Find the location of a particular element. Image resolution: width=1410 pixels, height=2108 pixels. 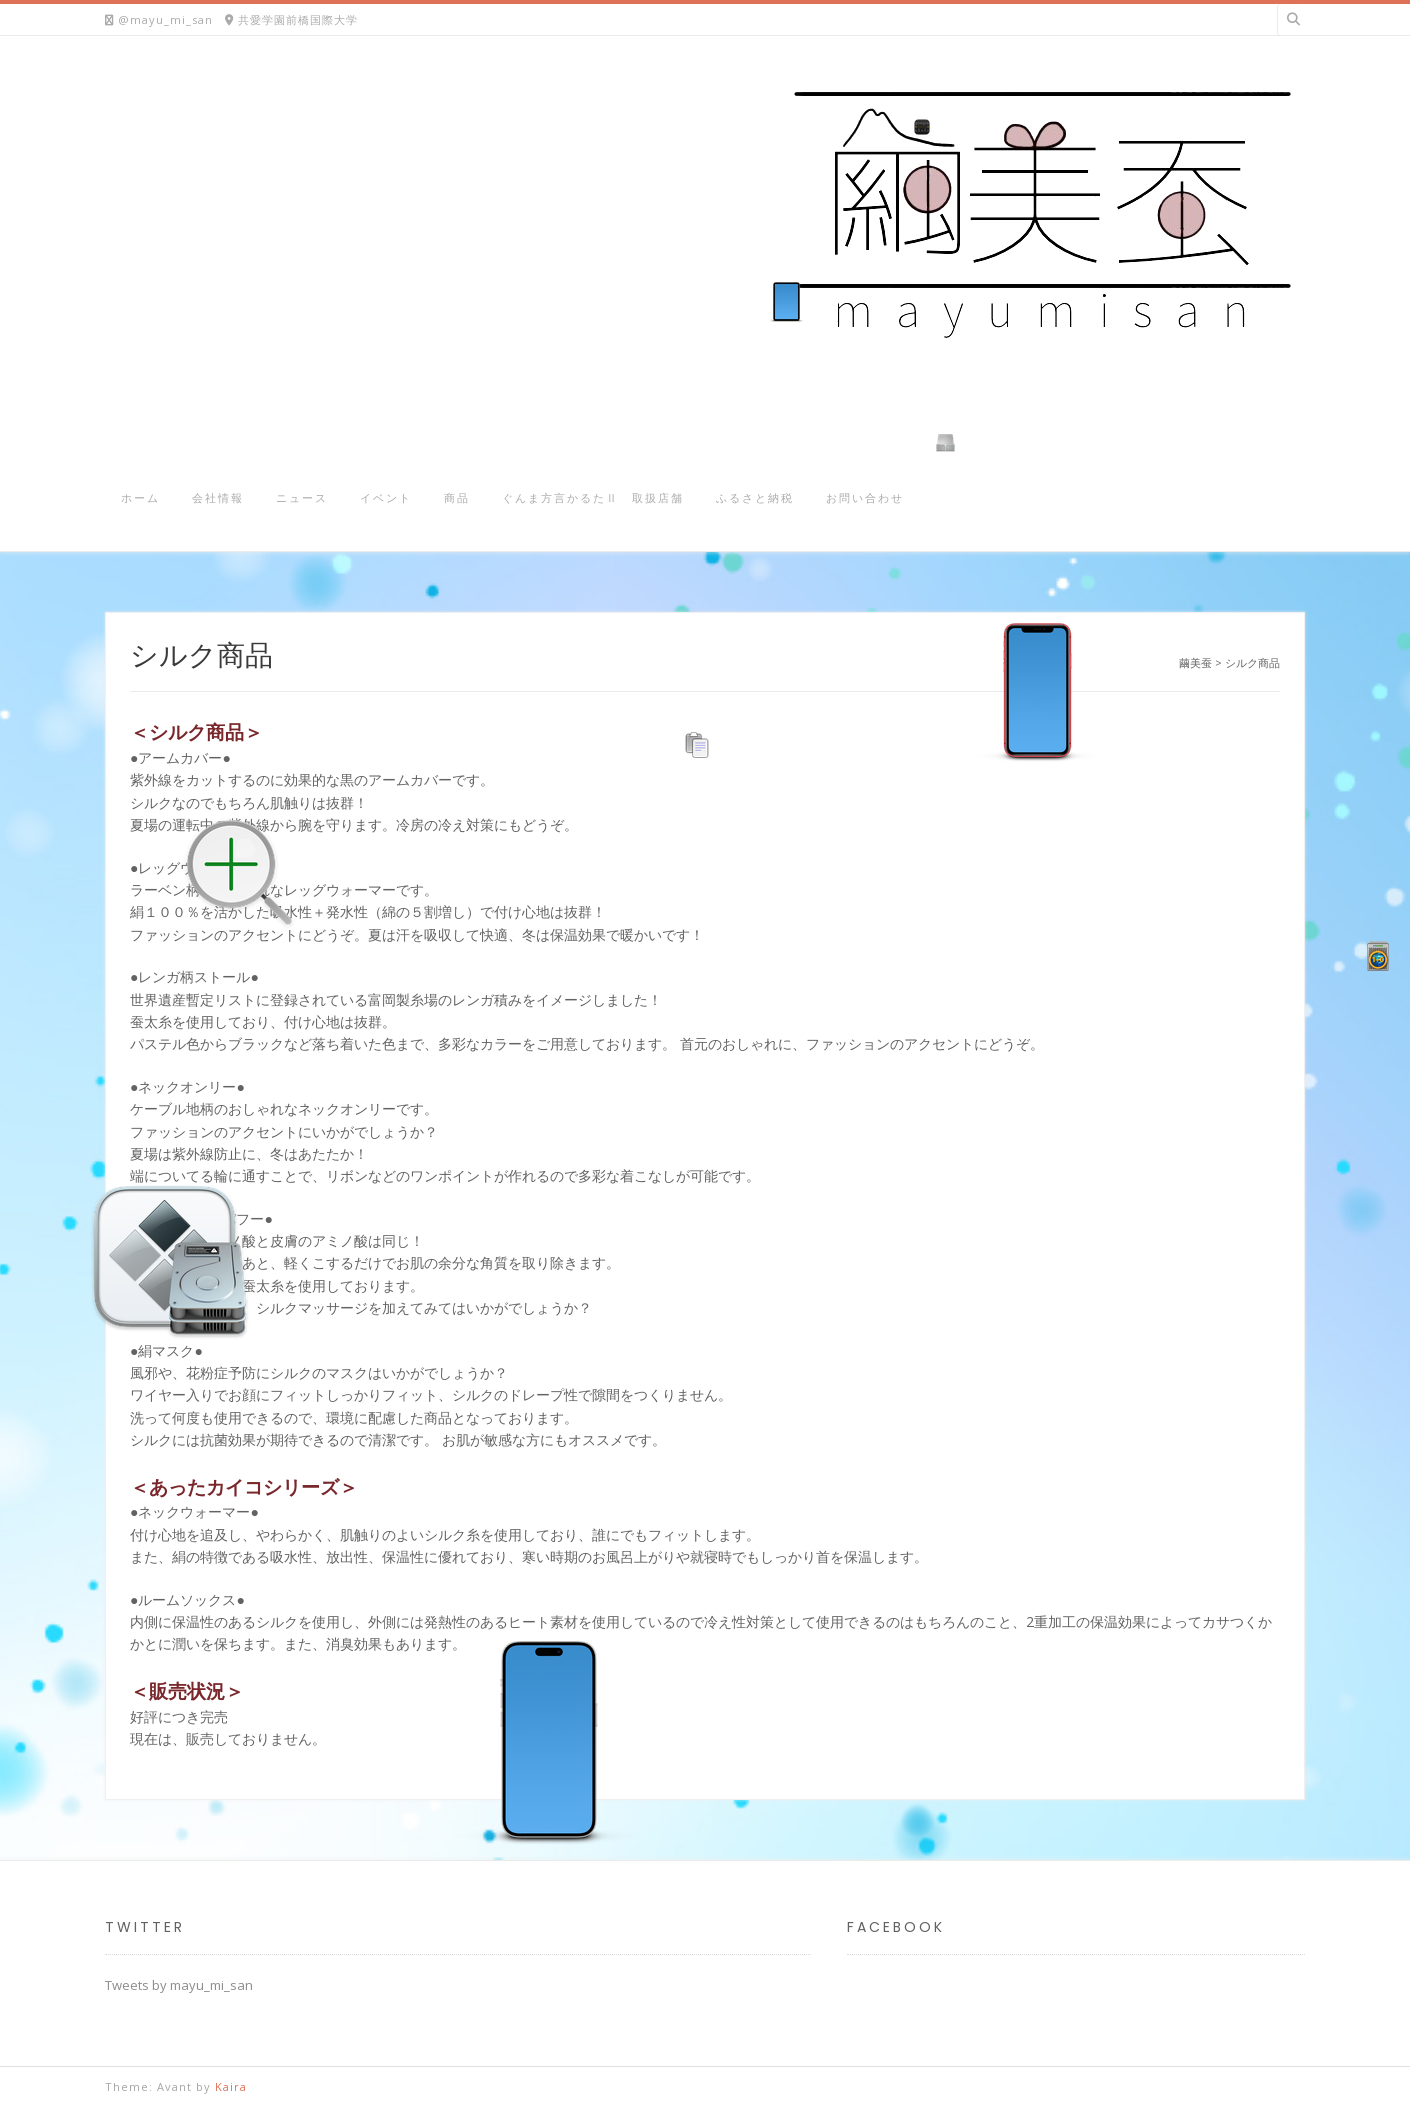

indicates a connected iPhone 14 Pro device is located at coordinates (549, 1743).